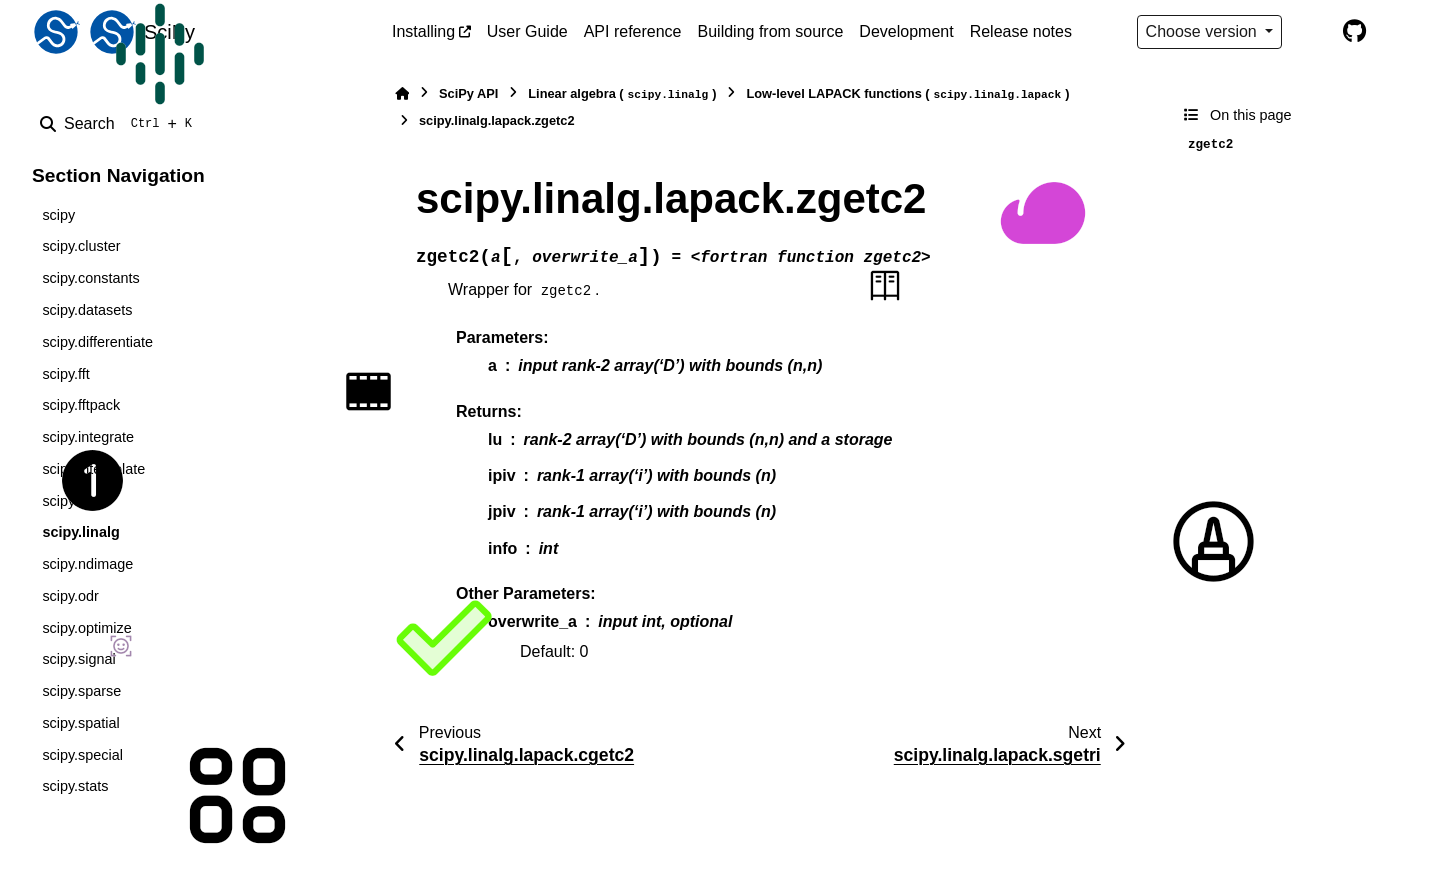 The width and height of the screenshot is (1440, 885). Describe the element at coordinates (368, 391) in the screenshot. I see `view video or film content` at that location.